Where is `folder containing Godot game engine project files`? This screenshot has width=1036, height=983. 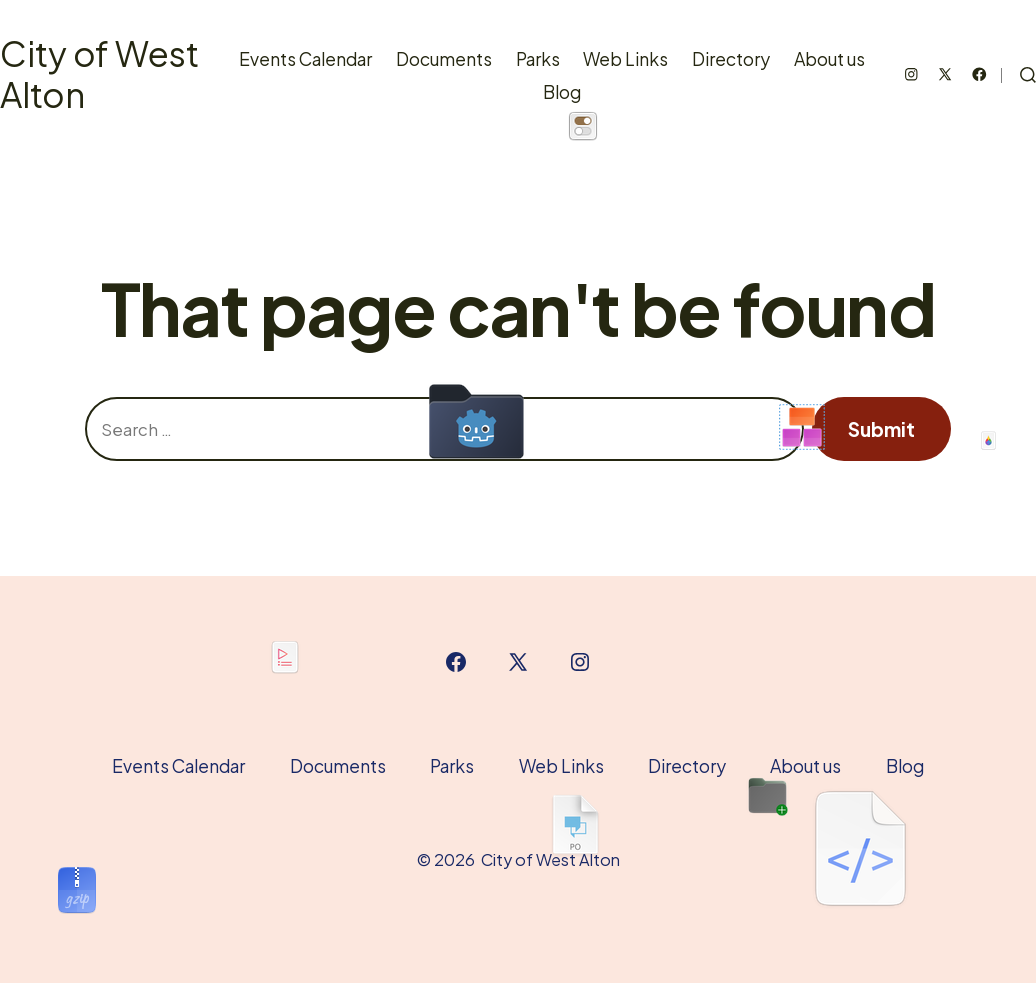 folder containing Godot game engine project files is located at coordinates (476, 424).